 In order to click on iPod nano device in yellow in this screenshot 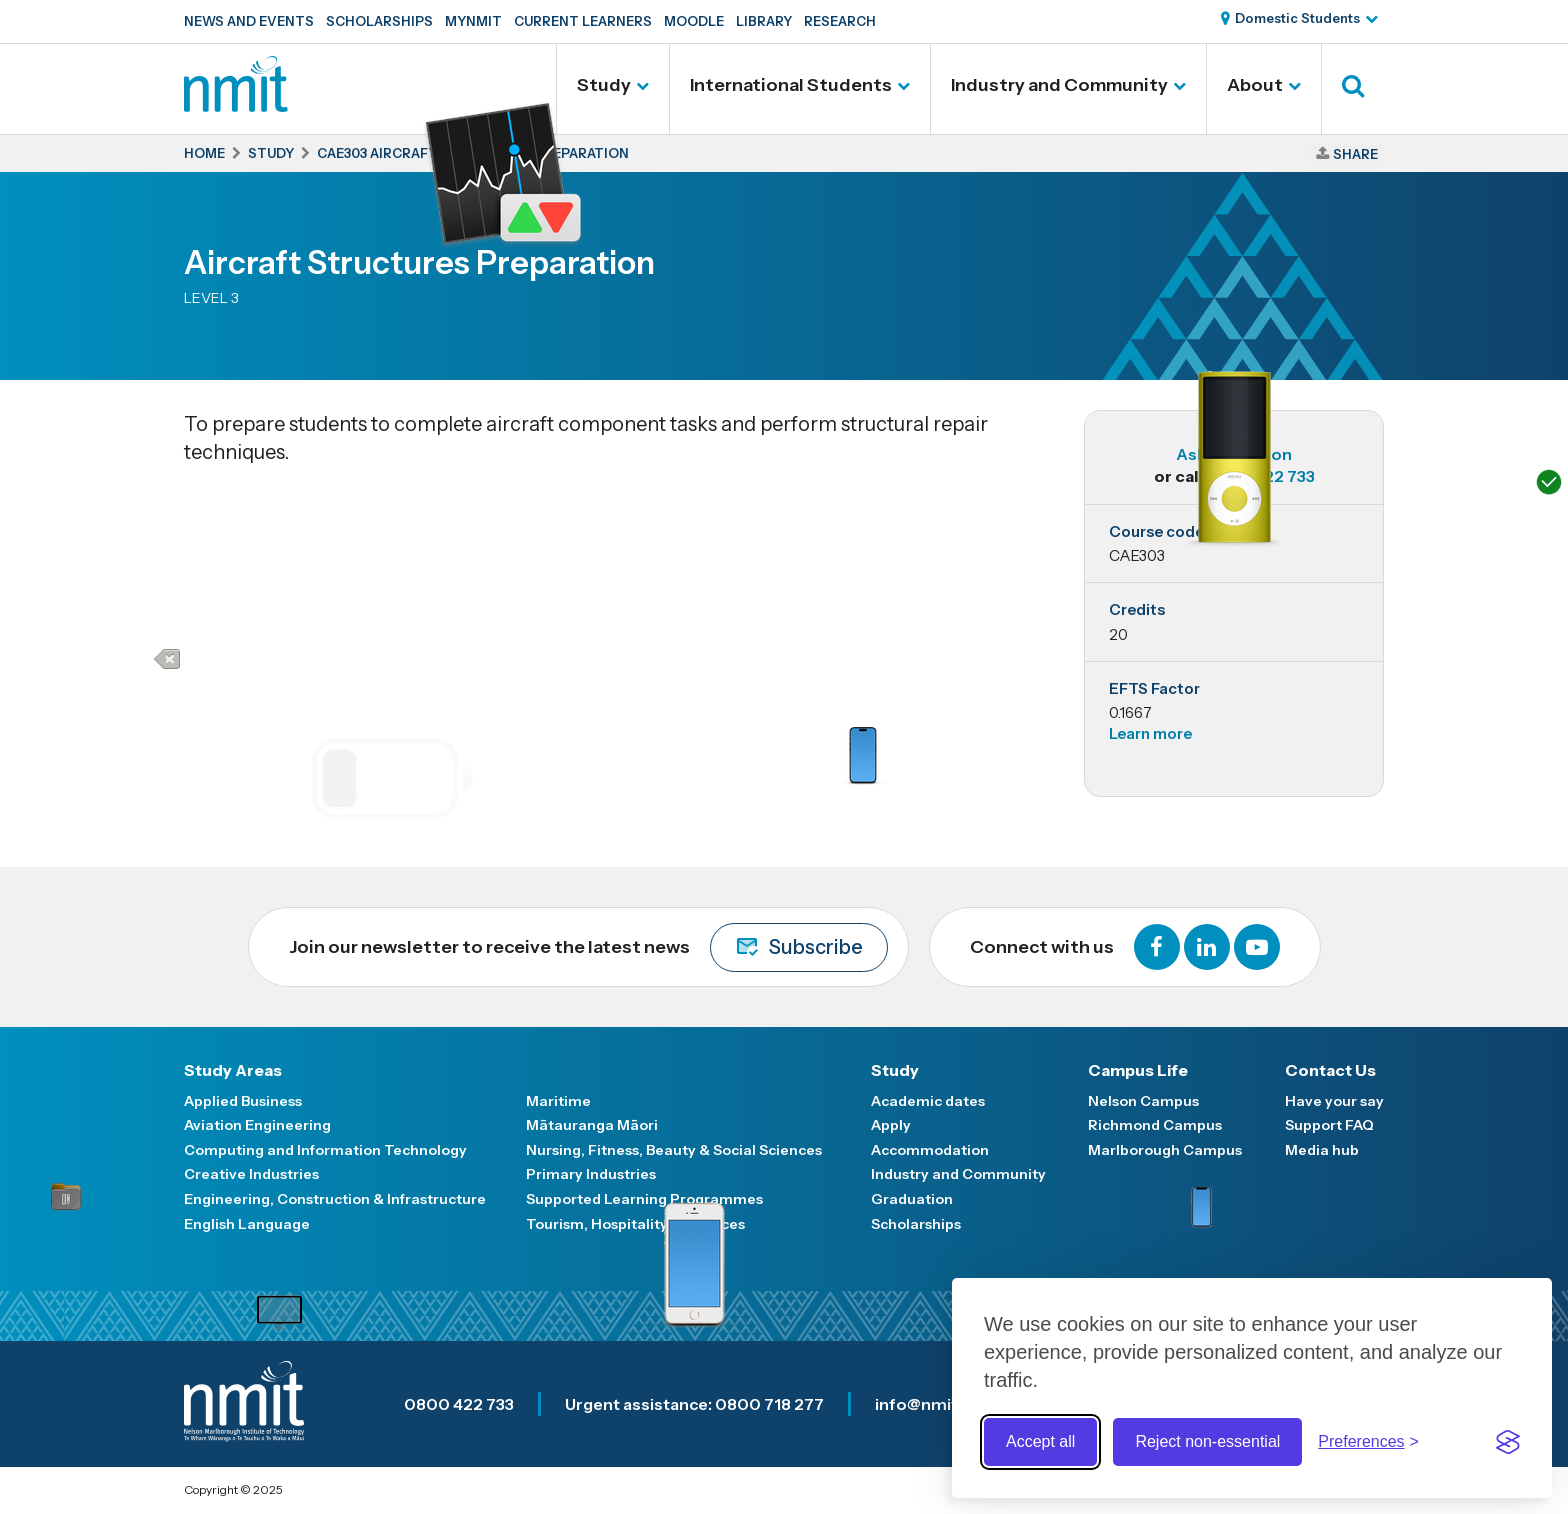, I will do `click(1233, 459)`.